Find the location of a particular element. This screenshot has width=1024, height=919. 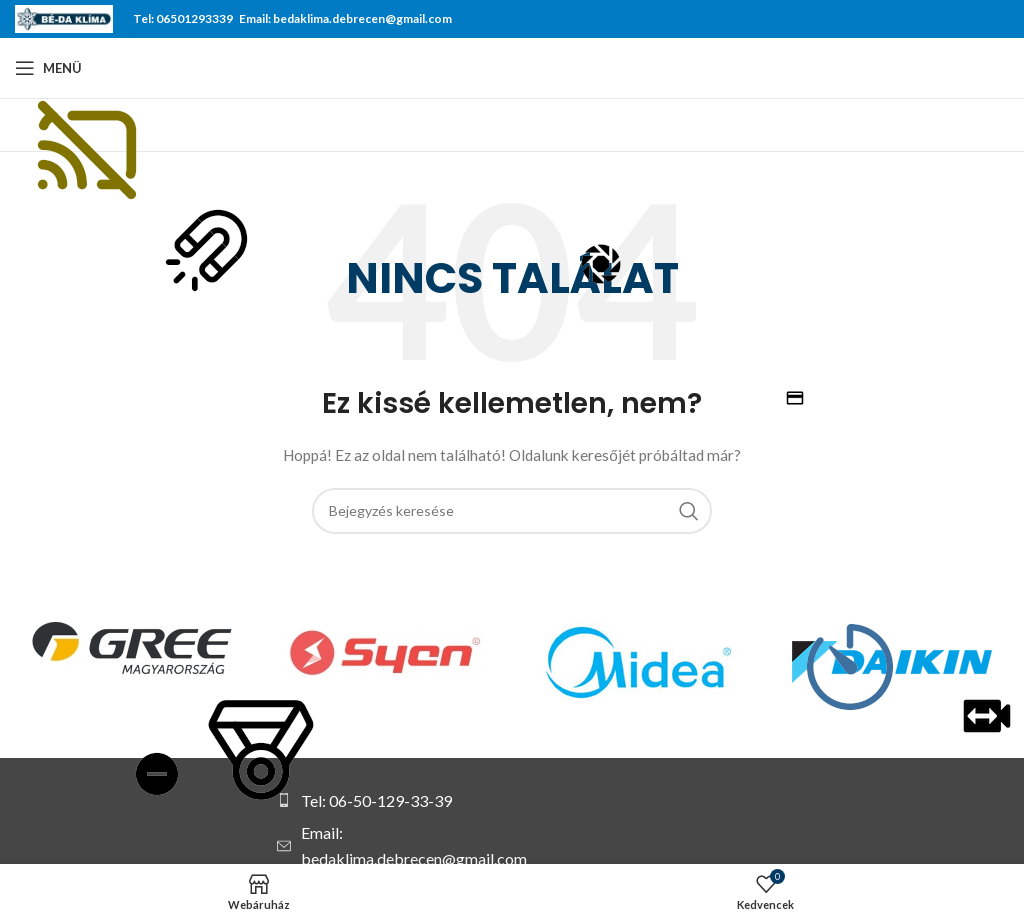

adjust camera aperture settings is located at coordinates (601, 264).